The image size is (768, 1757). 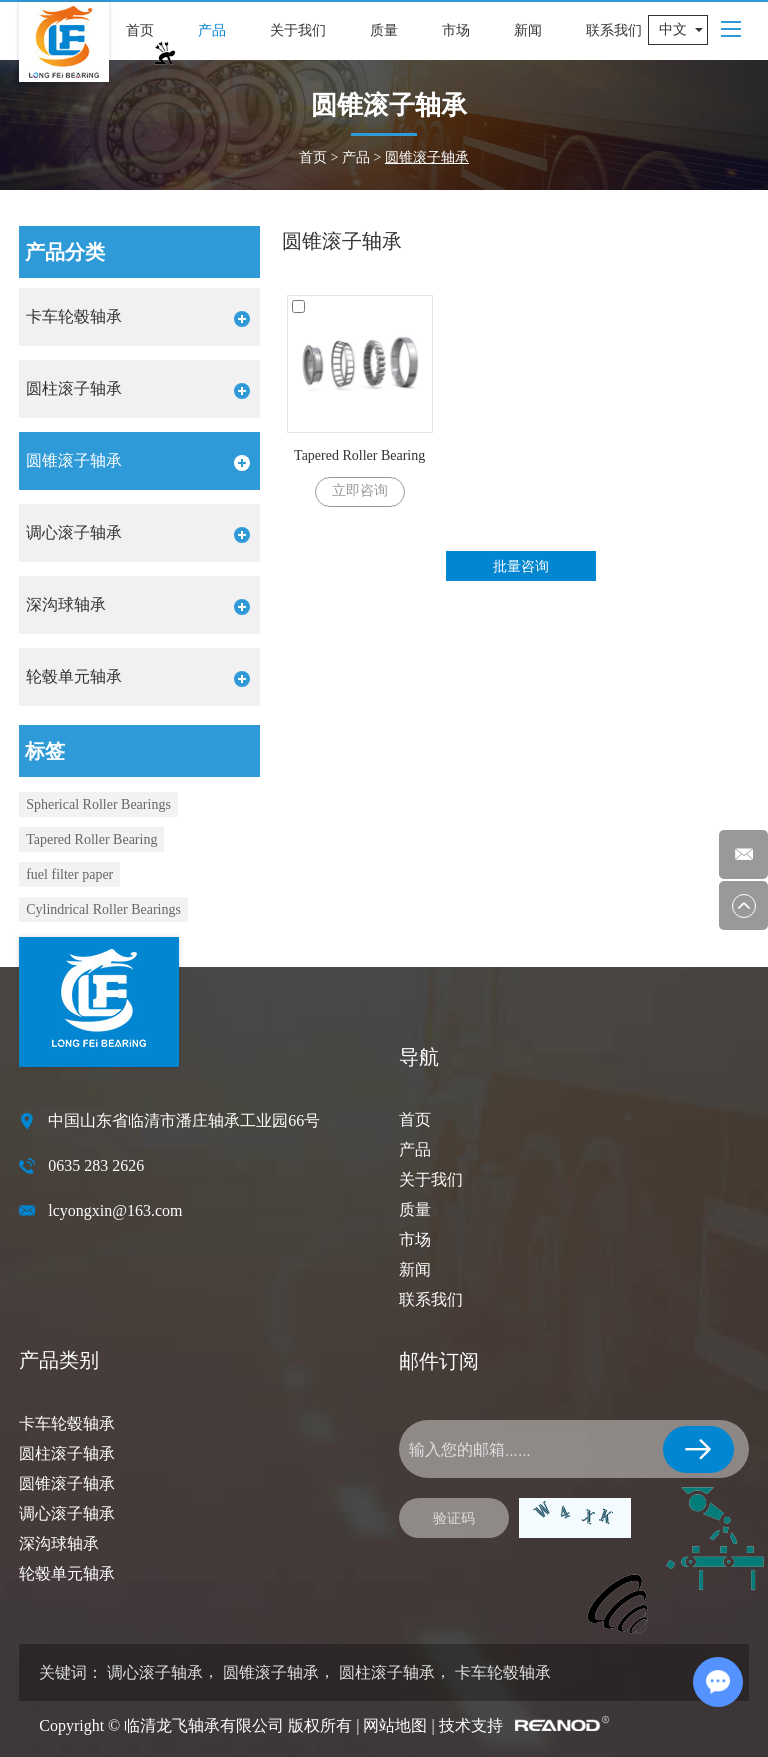 What do you see at coordinates (711, 1537) in the screenshot?
I see `access automation or manufacturing settings` at bounding box center [711, 1537].